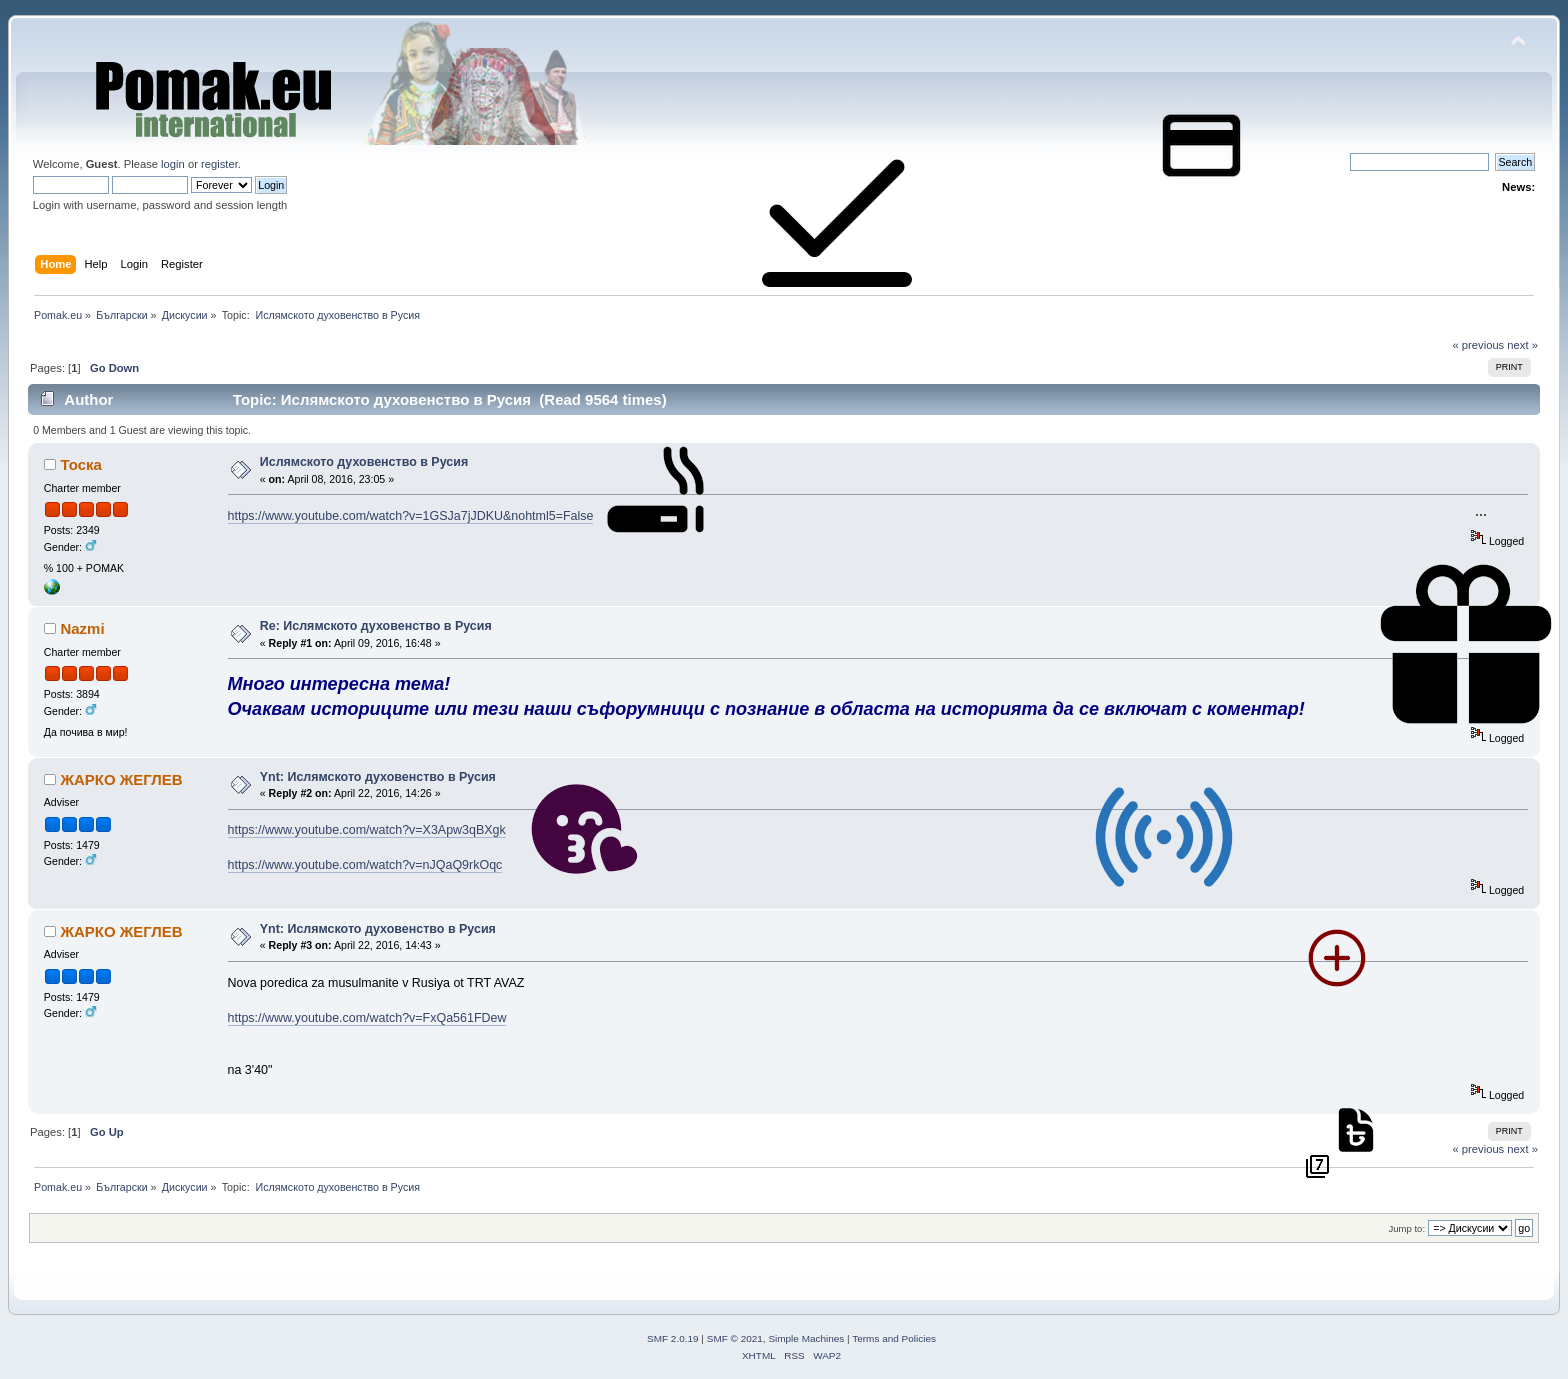 The image size is (1568, 1379). Describe the element at coordinates (1164, 837) in the screenshot. I see `indicates wireless signal strength` at that location.